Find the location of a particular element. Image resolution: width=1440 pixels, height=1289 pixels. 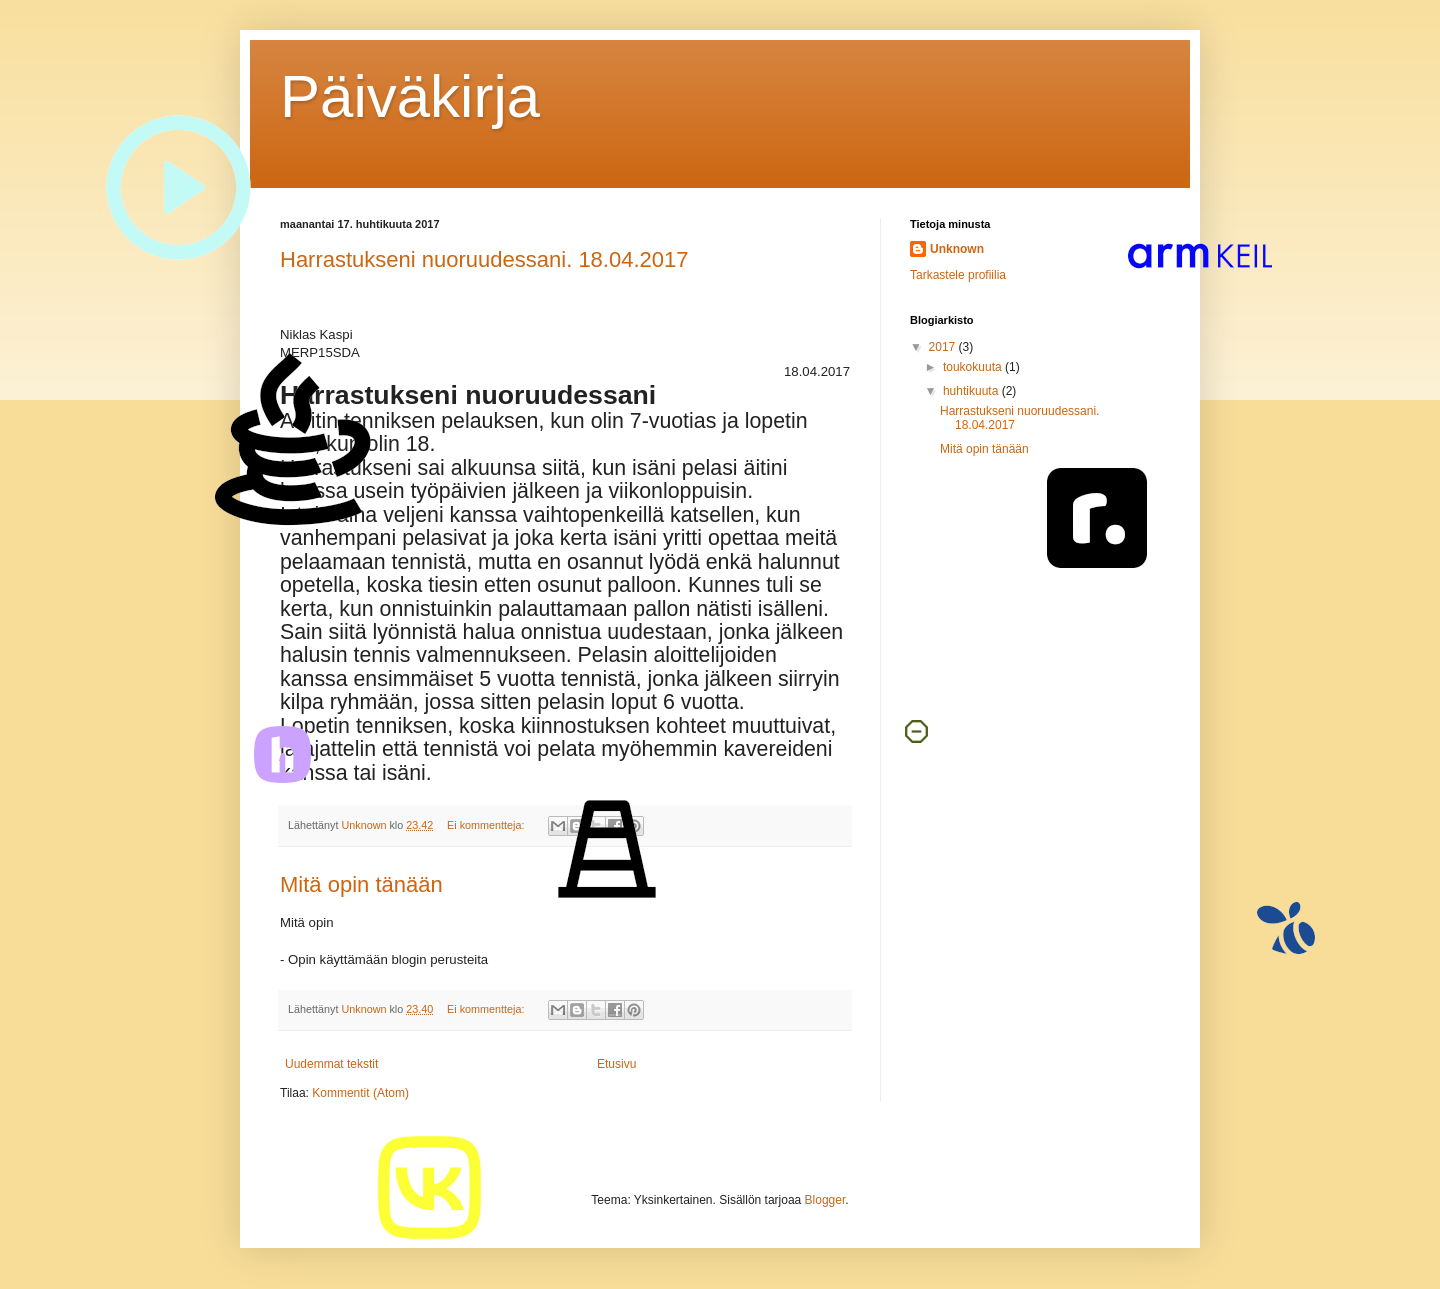

swarm app logo is located at coordinates (1286, 928).